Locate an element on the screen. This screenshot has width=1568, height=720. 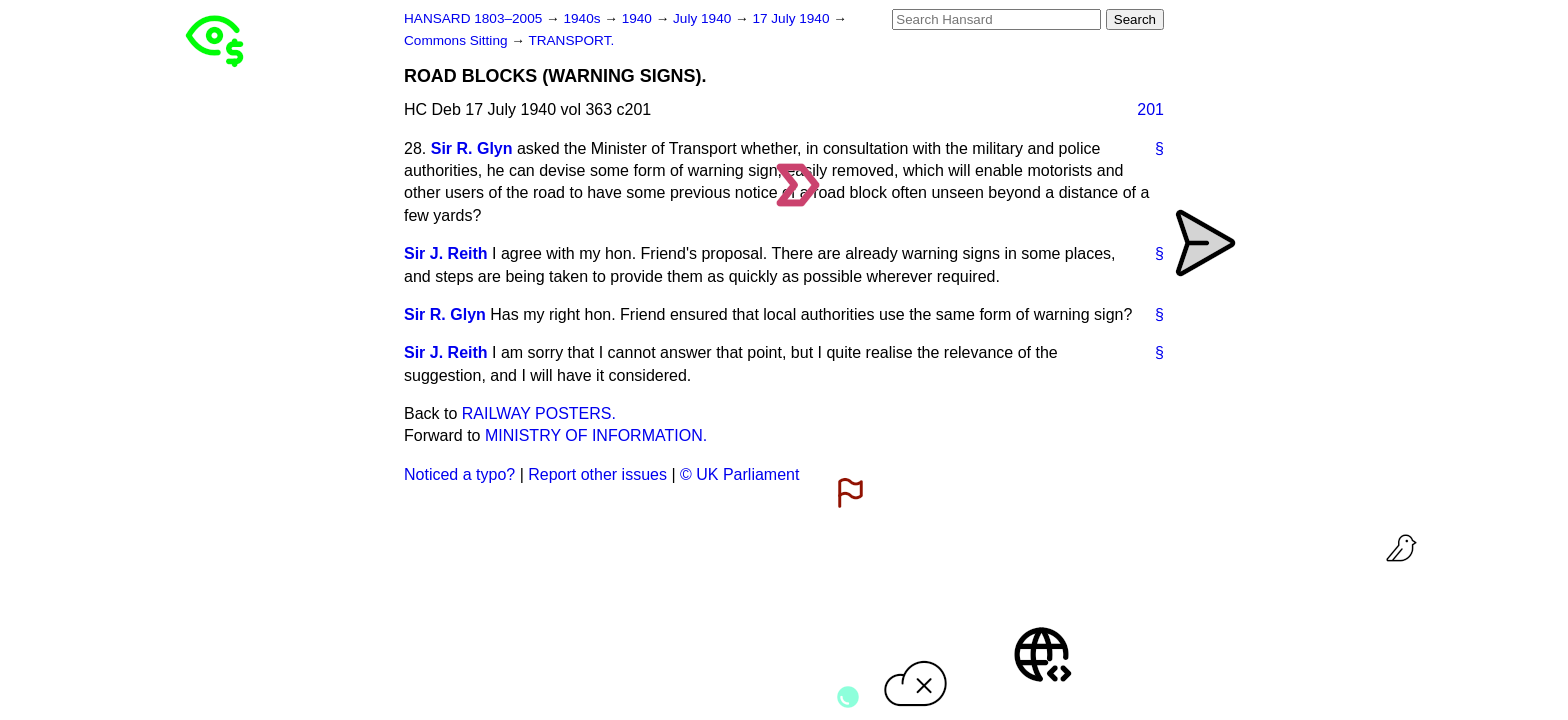
disconnect from cloud storage is located at coordinates (915, 683).